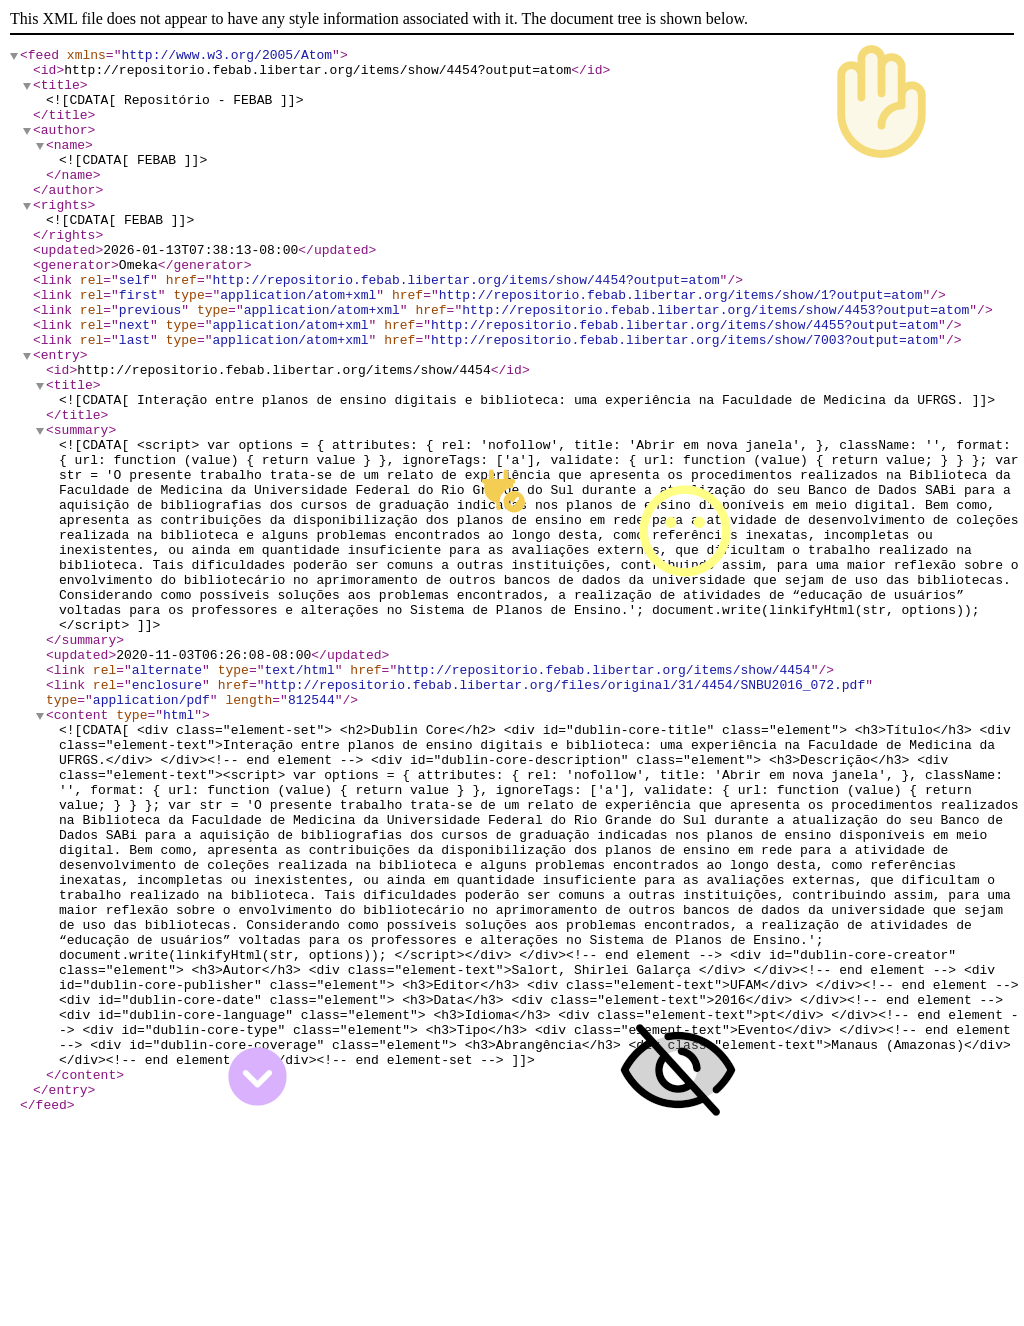 The height and width of the screenshot is (1326, 1024). I want to click on indicates a neutral or no-response status, so click(685, 531).